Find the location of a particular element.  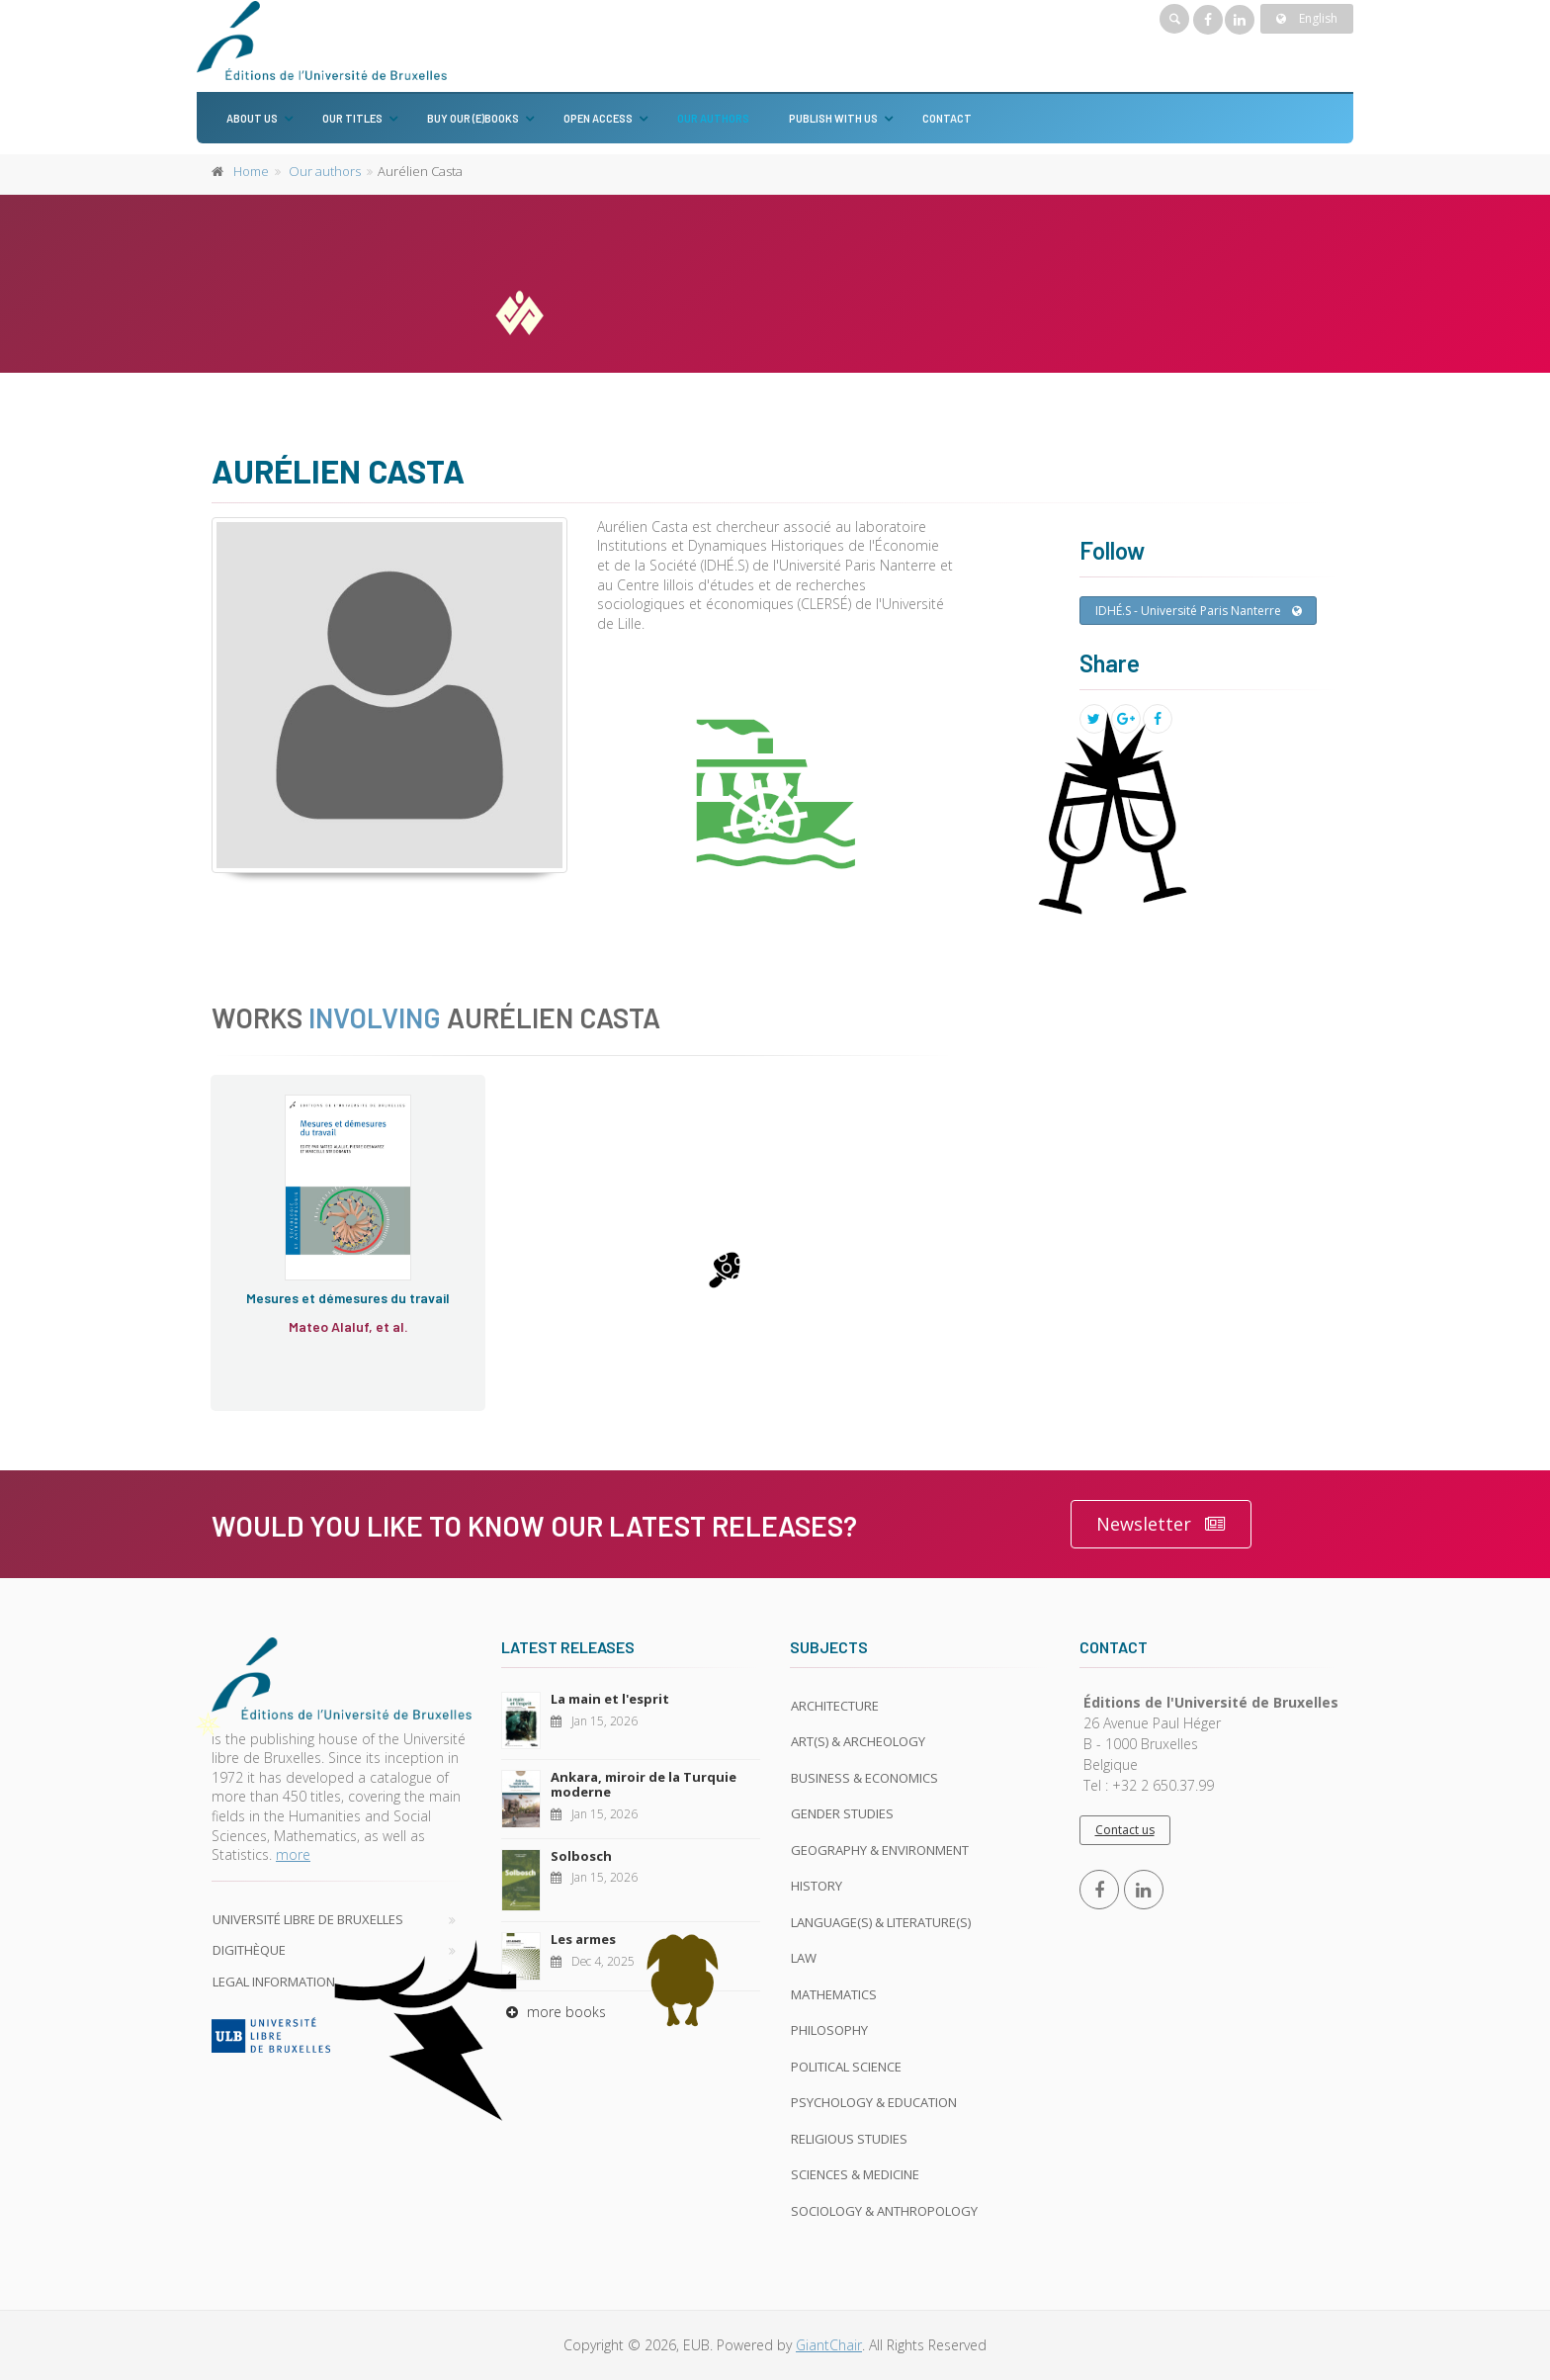

indicates unlimited or infinite gameplay mode is located at coordinates (519, 314).